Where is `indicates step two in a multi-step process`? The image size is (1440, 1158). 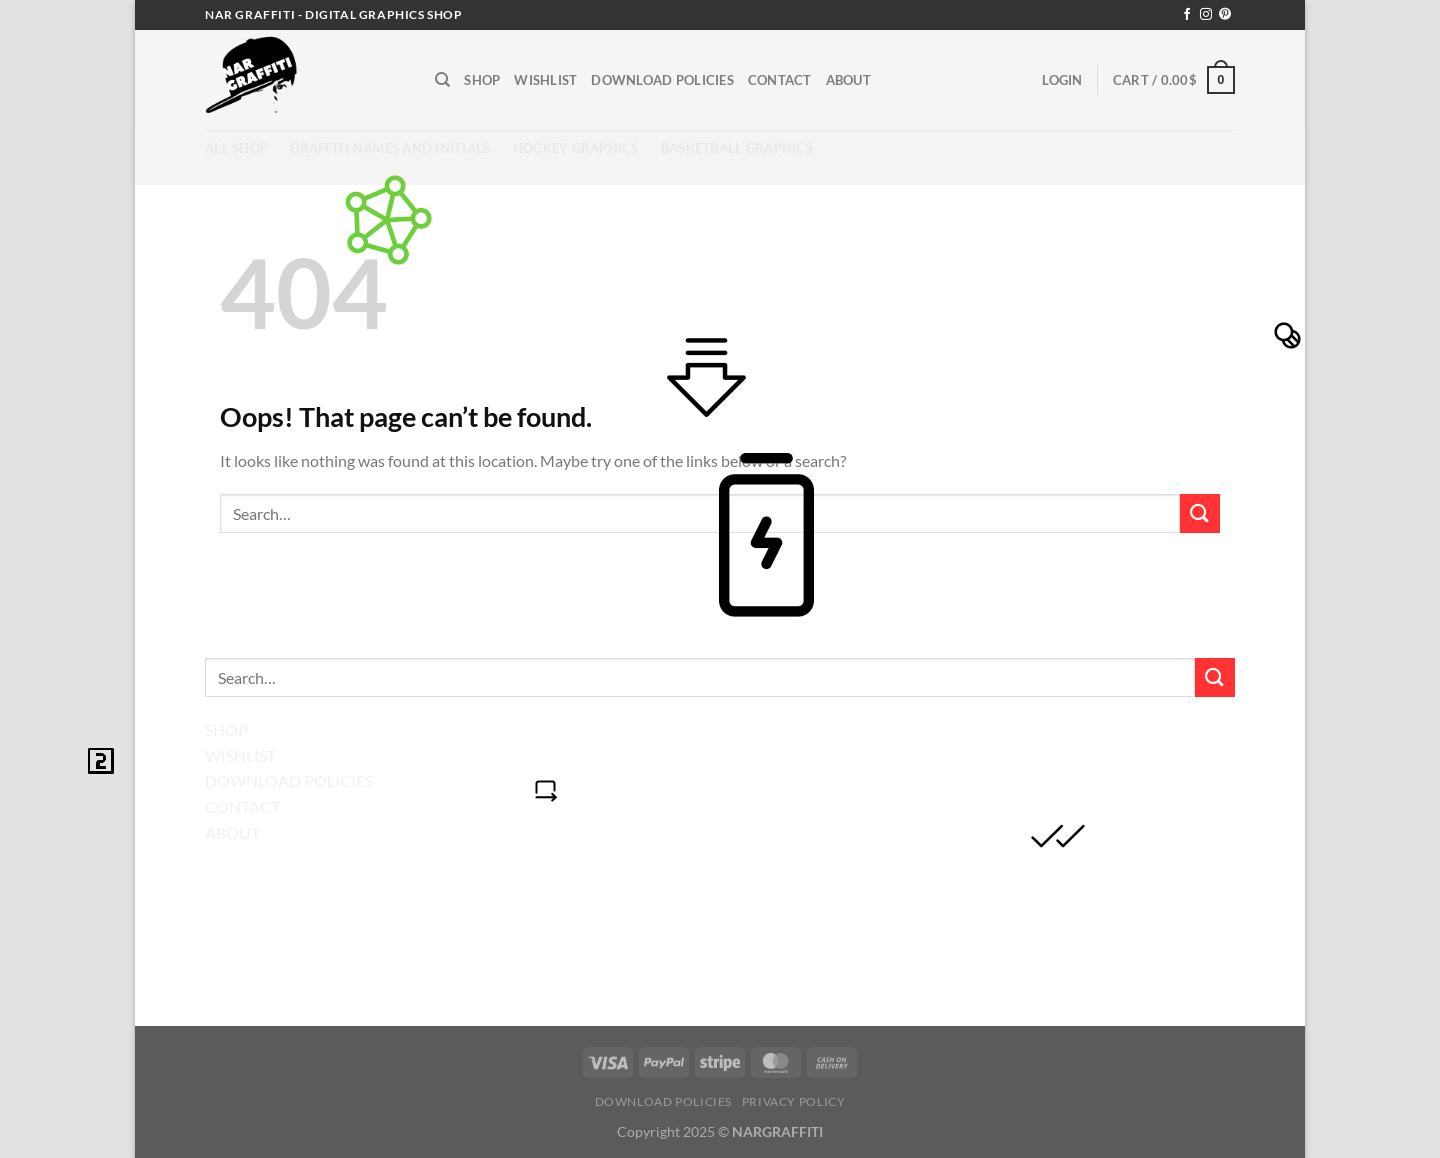 indicates step two in a multi-step process is located at coordinates (101, 761).